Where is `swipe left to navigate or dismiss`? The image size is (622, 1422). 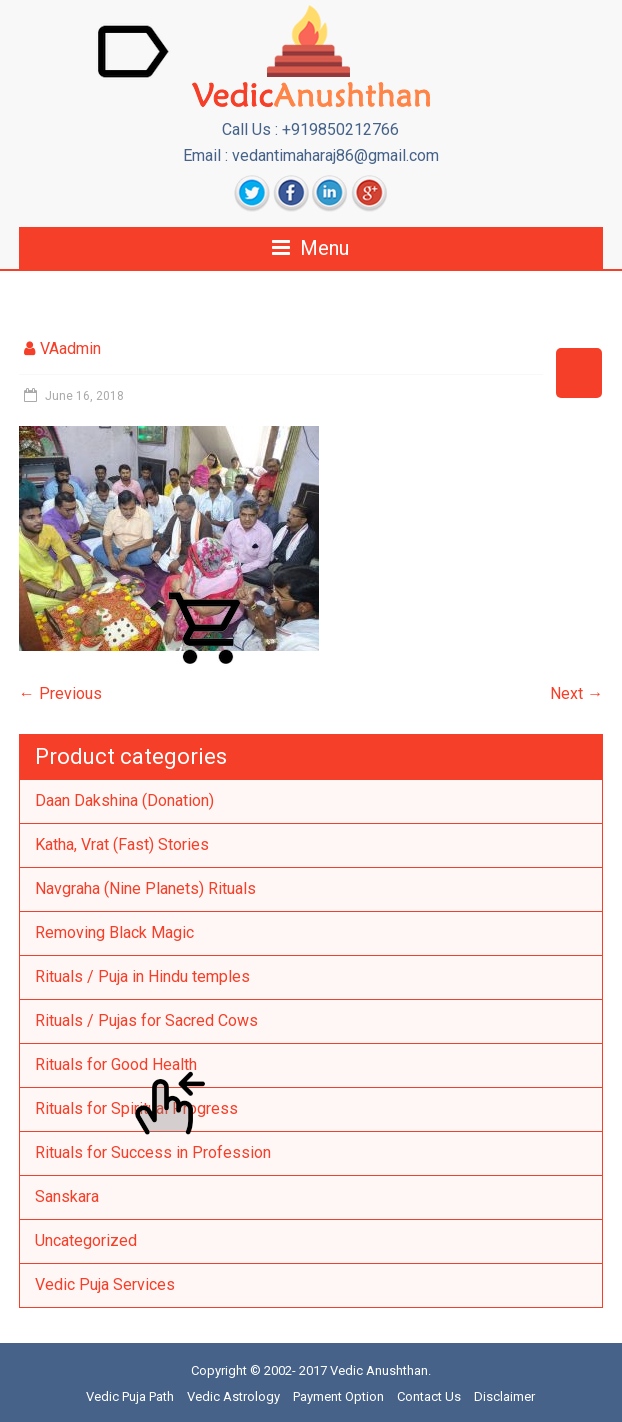
swipe left to navigate or dismiss is located at coordinates (166, 1105).